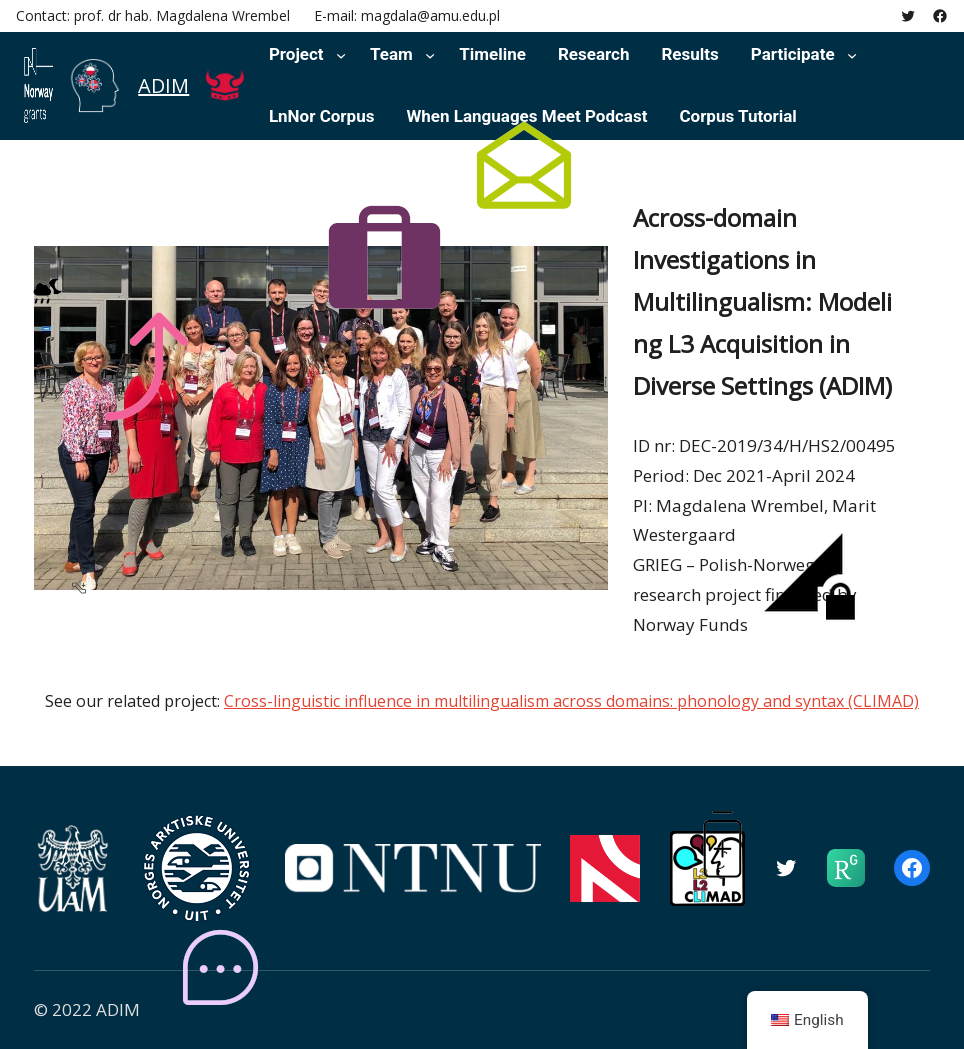 The image size is (964, 1049). What do you see at coordinates (219, 969) in the screenshot?
I see `open chat or messaging` at bounding box center [219, 969].